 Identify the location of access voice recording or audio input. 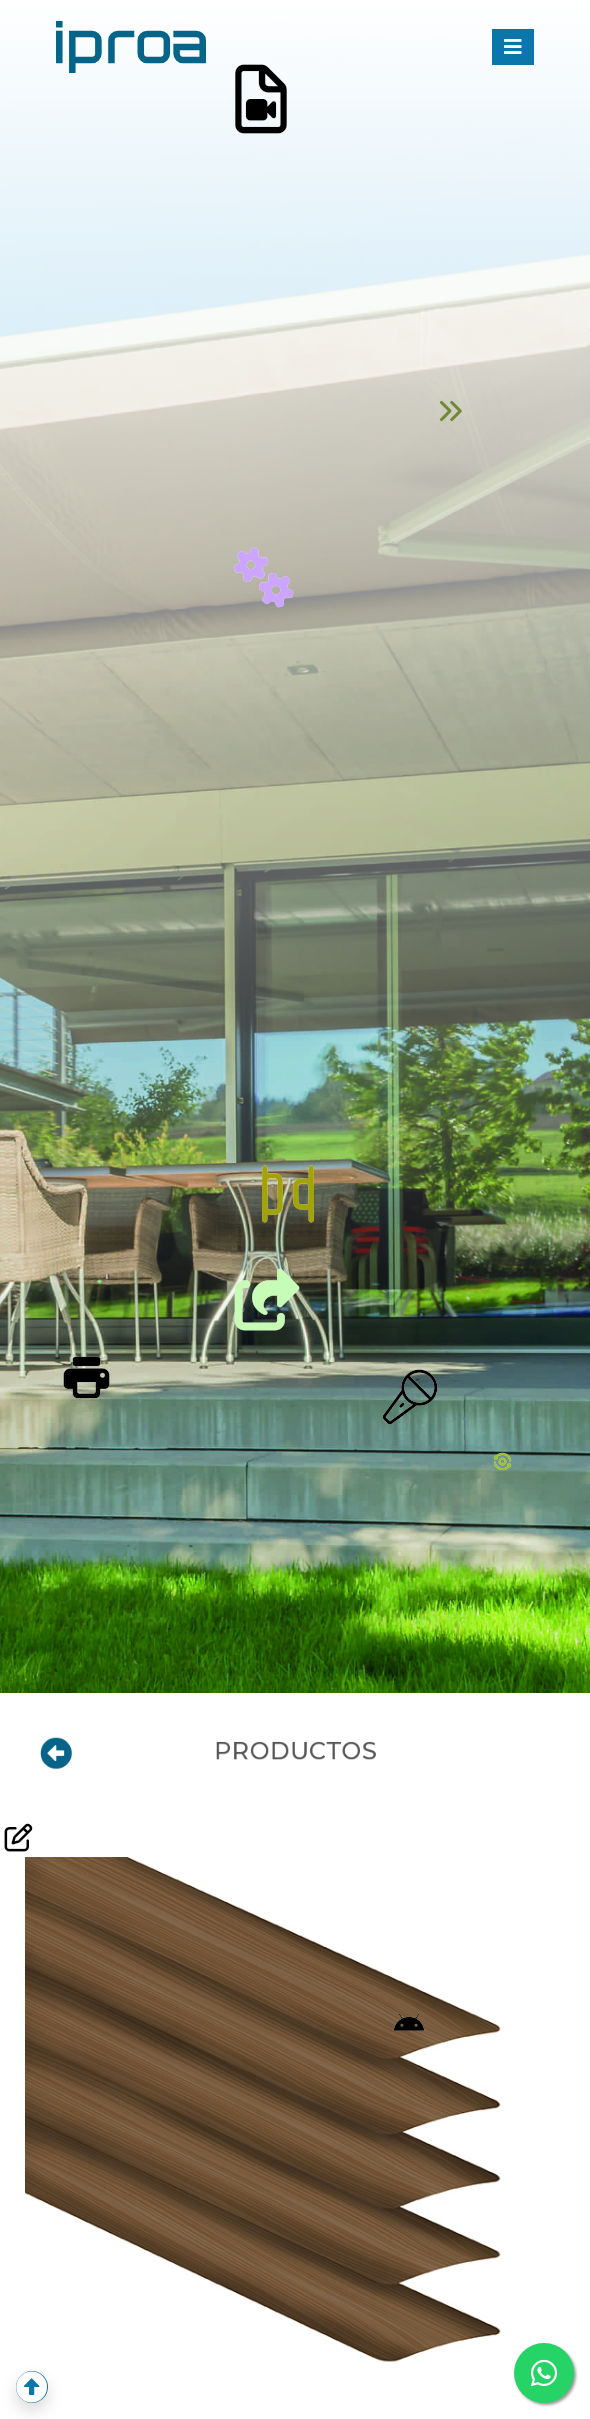
(409, 1398).